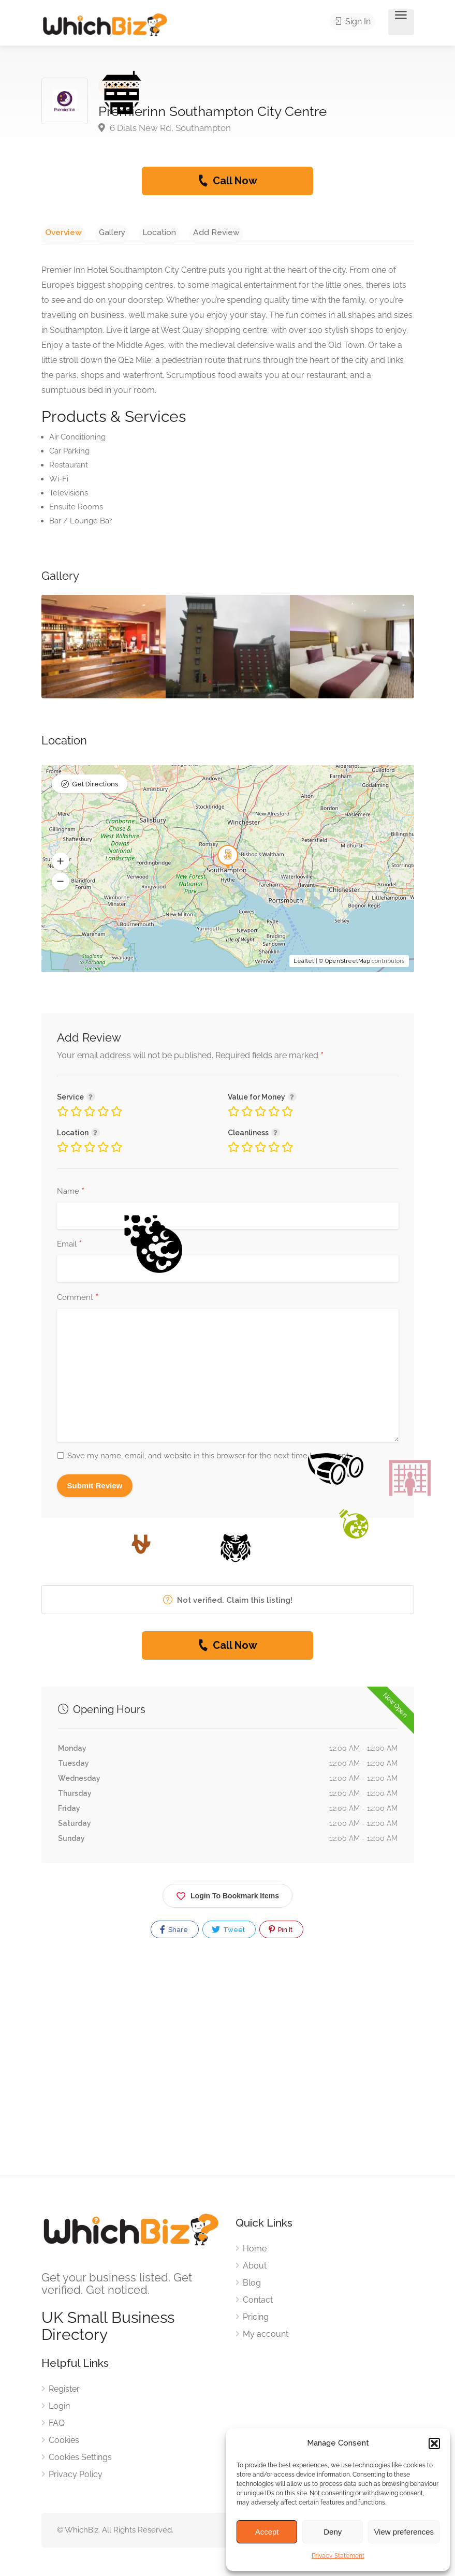  Describe the element at coordinates (122, 92) in the screenshot. I see `access building or fortress in game` at that location.